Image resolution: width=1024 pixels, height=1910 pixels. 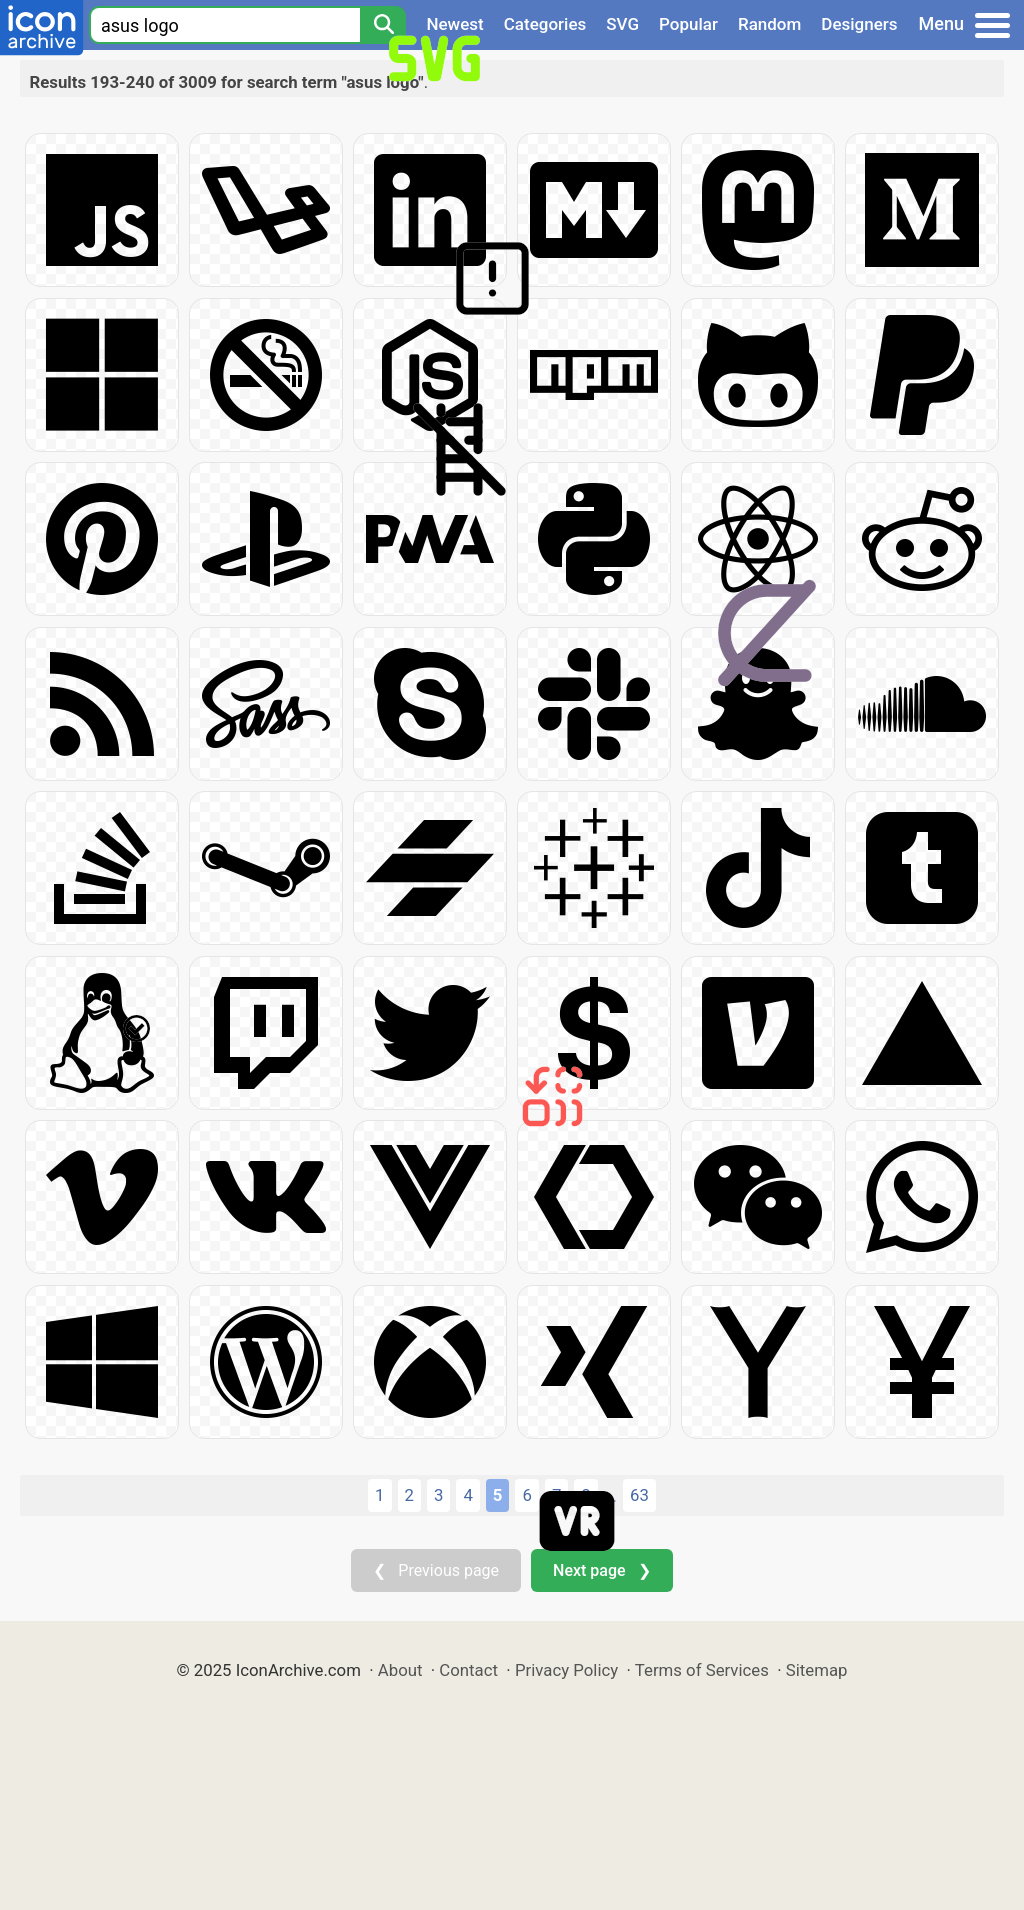 What do you see at coordinates (577, 1521) in the screenshot?
I see `indicates VR-compatible content or experience` at bounding box center [577, 1521].